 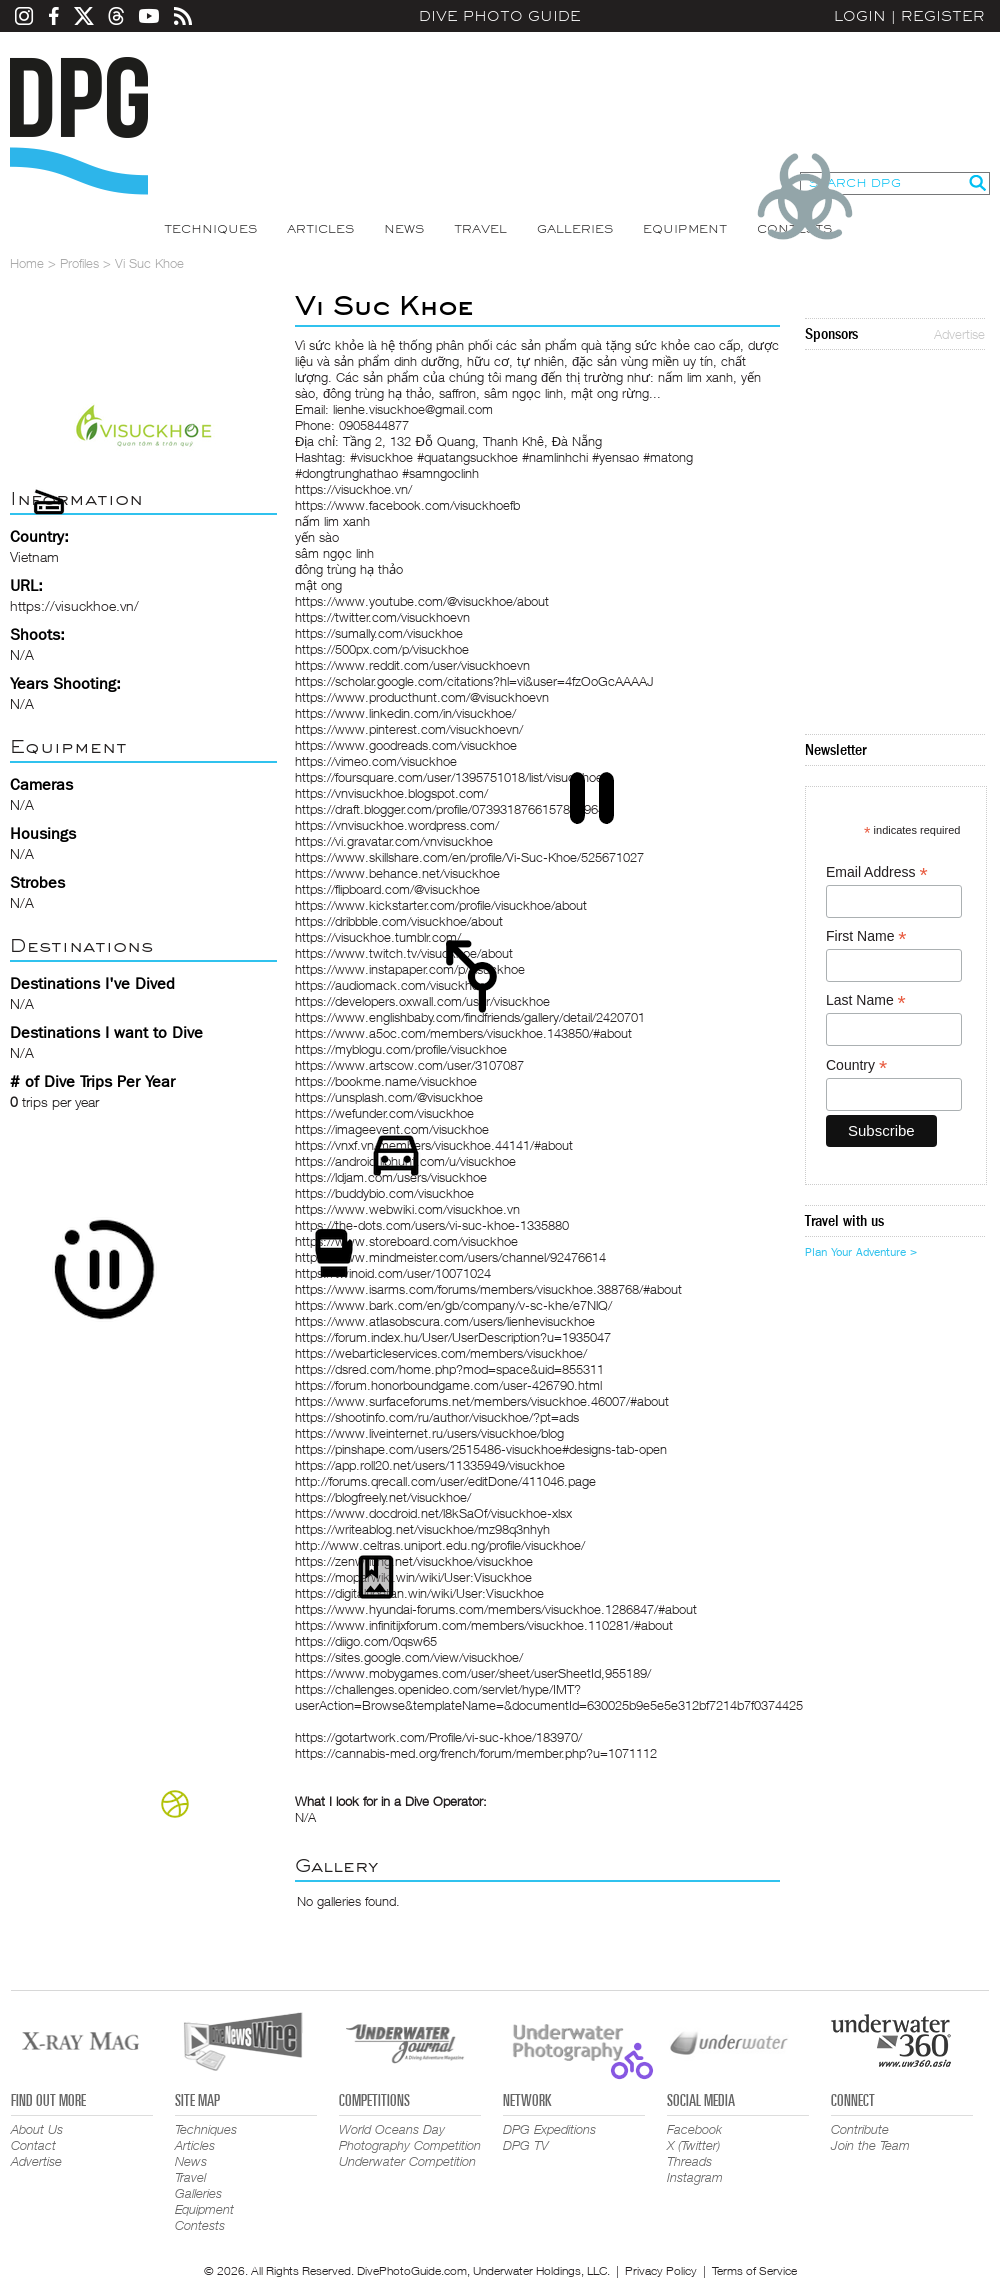 What do you see at coordinates (104, 1269) in the screenshot?
I see `motion photo playback is paused` at bounding box center [104, 1269].